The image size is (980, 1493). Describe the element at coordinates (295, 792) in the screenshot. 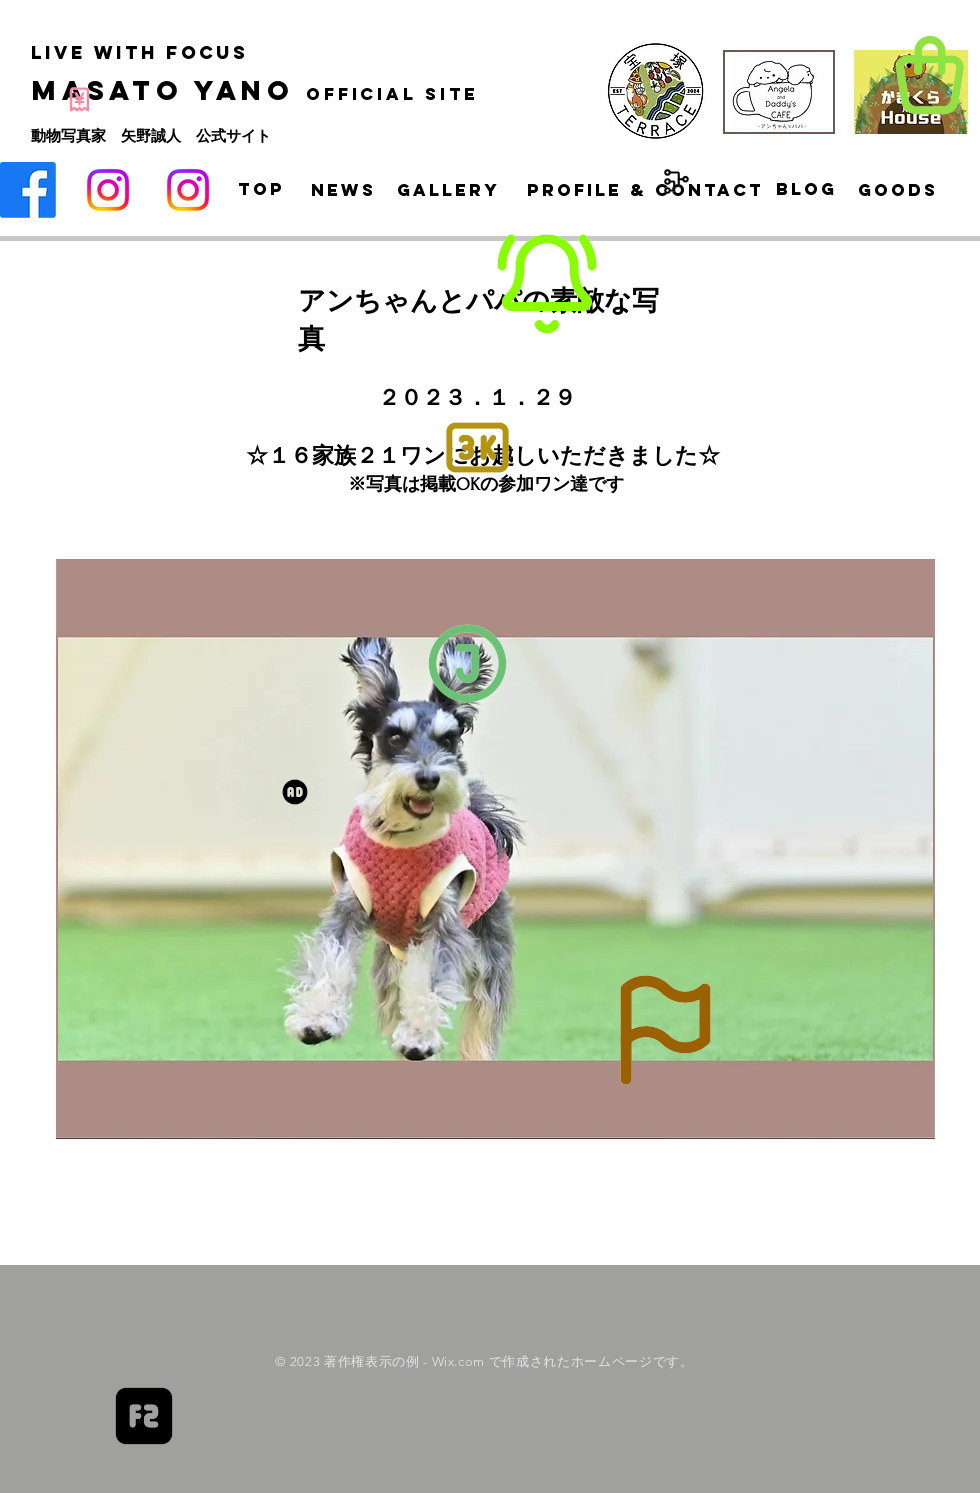

I see `indicates sponsored or advertisement content` at that location.